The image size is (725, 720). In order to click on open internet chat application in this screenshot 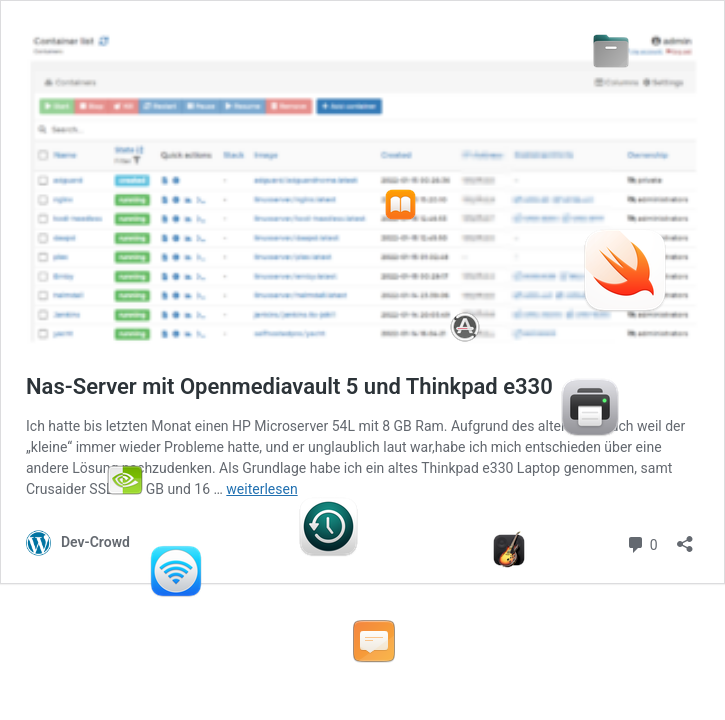, I will do `click(374, 641)`.